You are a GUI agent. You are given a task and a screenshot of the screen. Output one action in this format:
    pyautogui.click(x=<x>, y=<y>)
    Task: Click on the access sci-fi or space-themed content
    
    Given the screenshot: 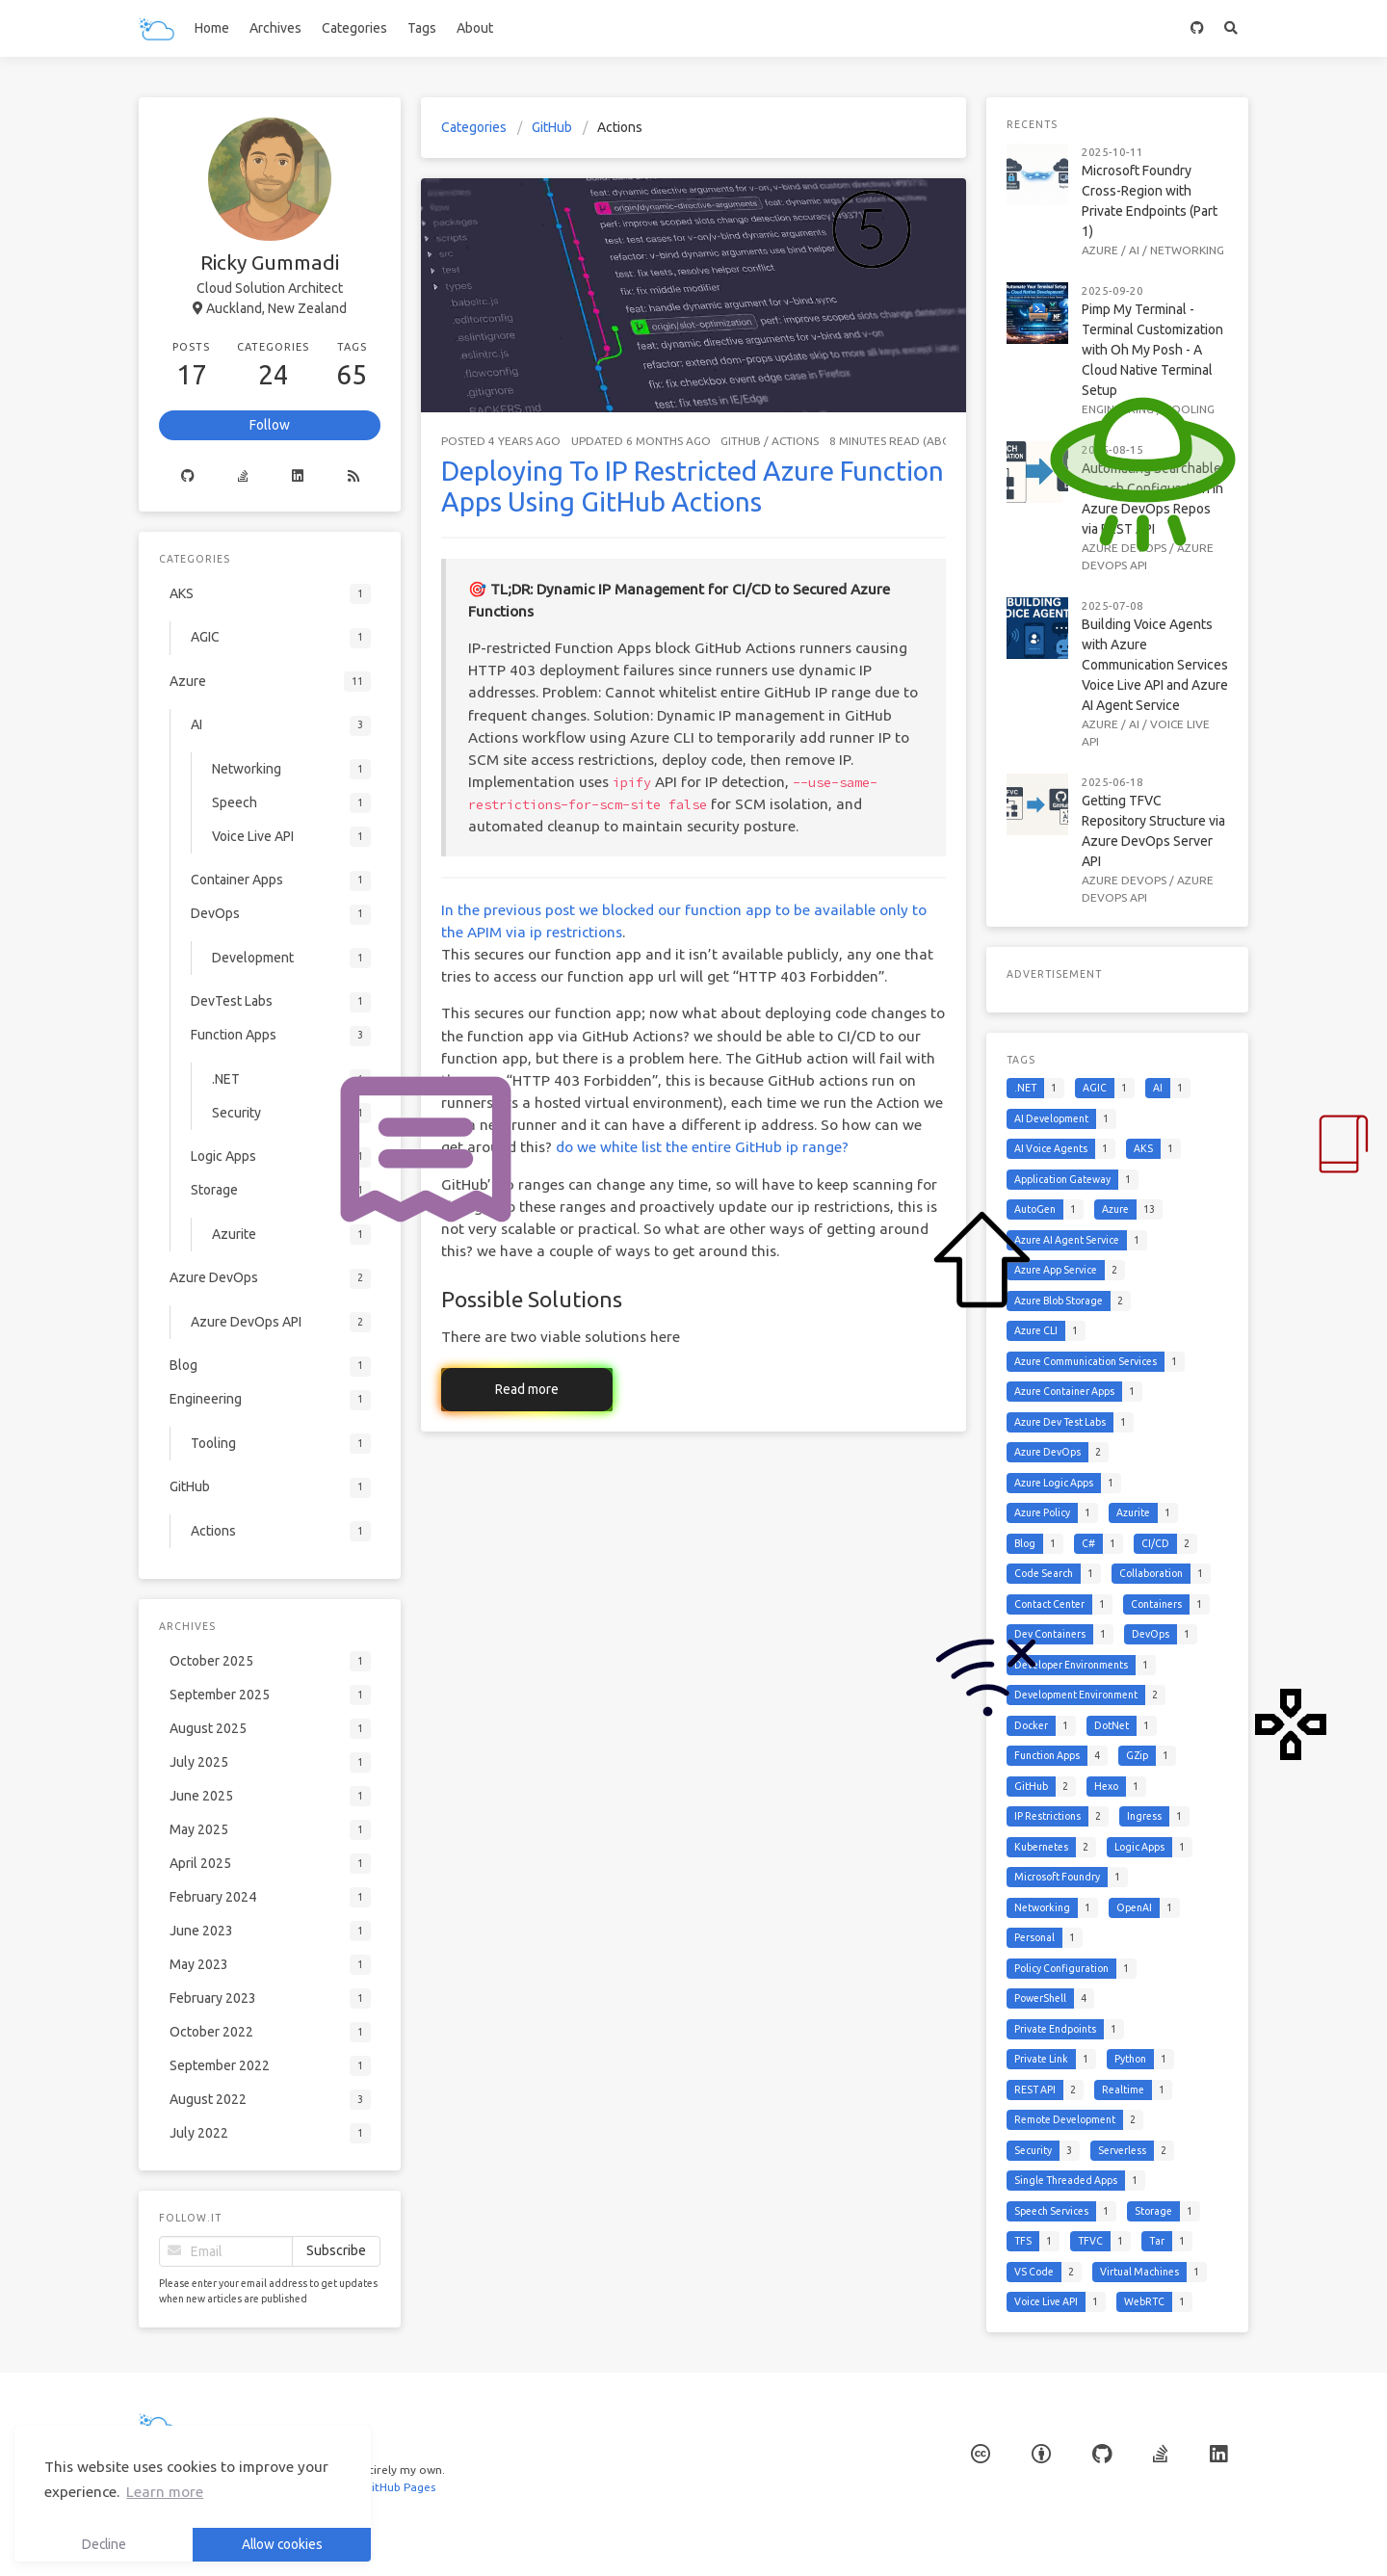 What is the action you would take?
    pyautogui.click(x=1142, y=471)
    